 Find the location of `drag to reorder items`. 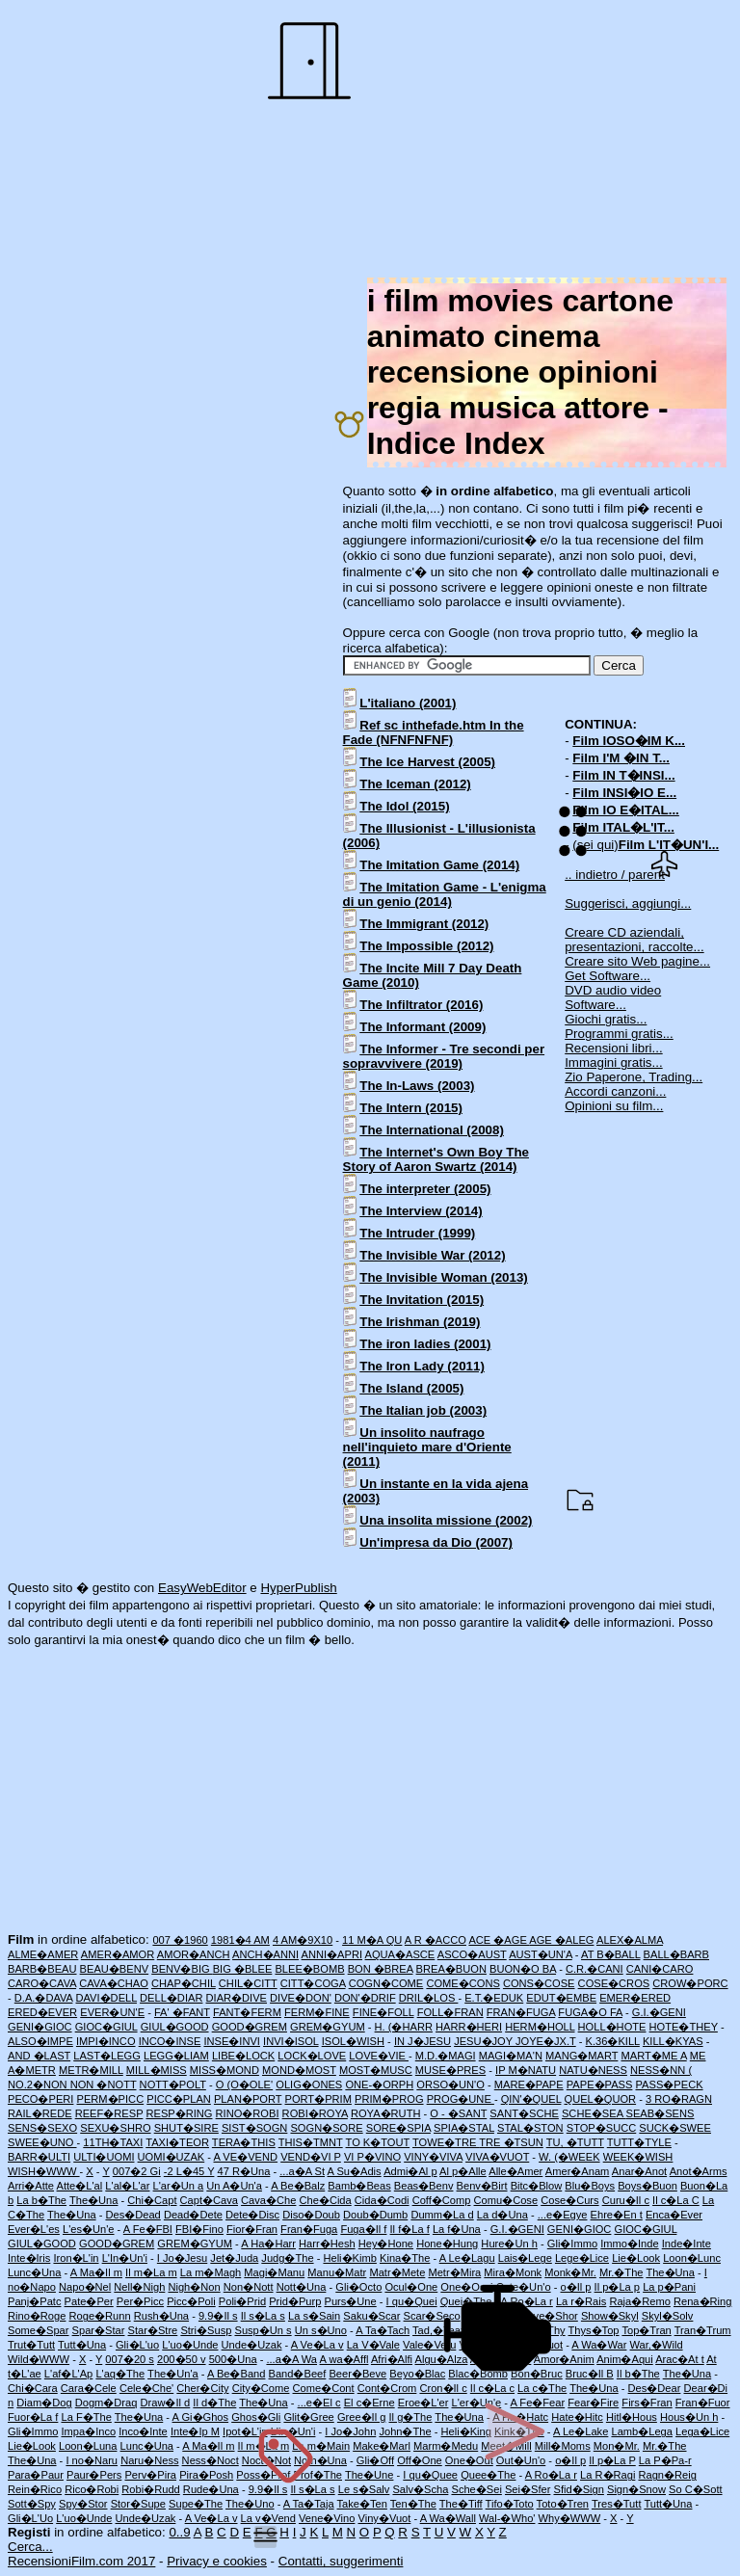

drag to reorder items is located at coordinates (572, 831).